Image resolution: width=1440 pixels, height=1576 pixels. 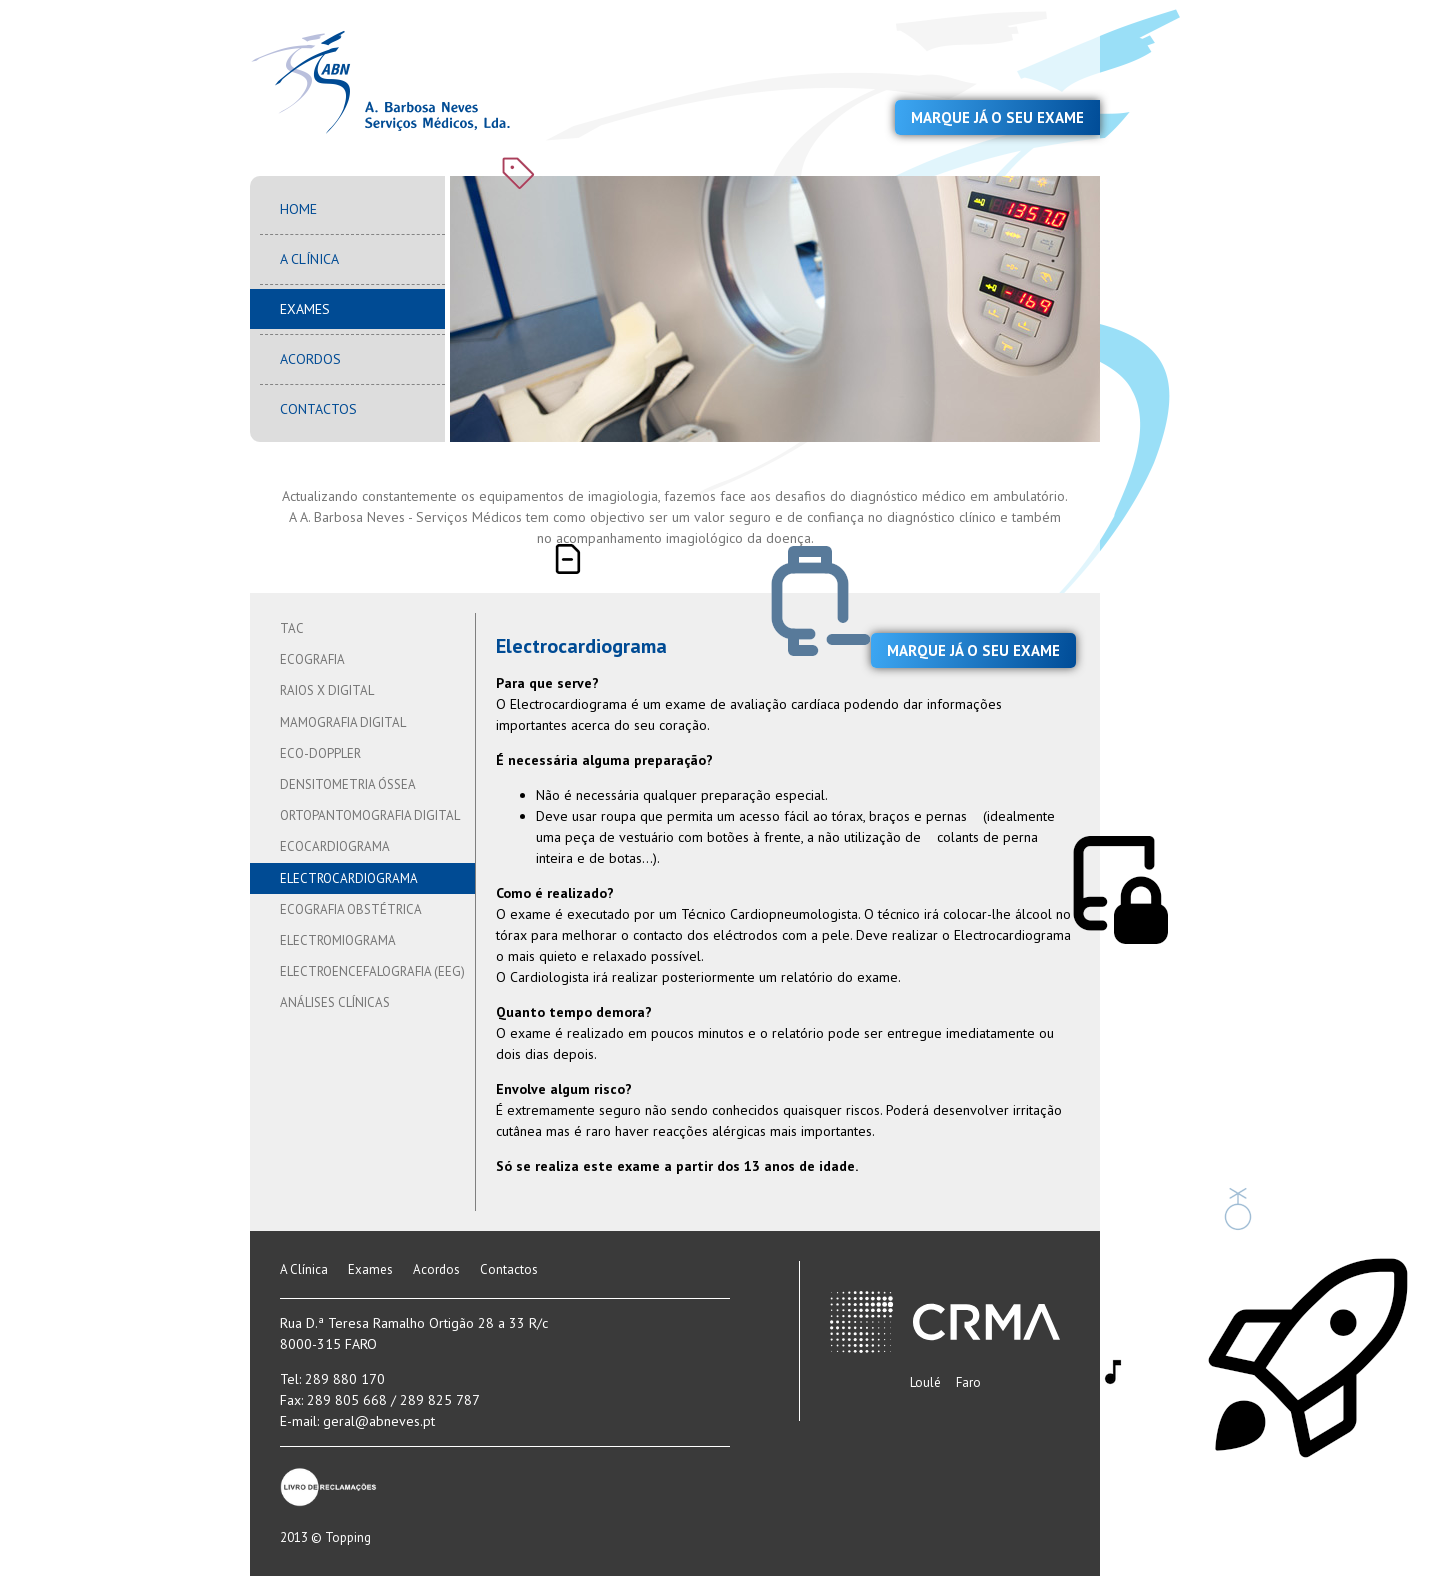 What do you see at coordinates (518, 173) in the screenshot?
I see `add or manage tags` at bounding box center [518, 173].